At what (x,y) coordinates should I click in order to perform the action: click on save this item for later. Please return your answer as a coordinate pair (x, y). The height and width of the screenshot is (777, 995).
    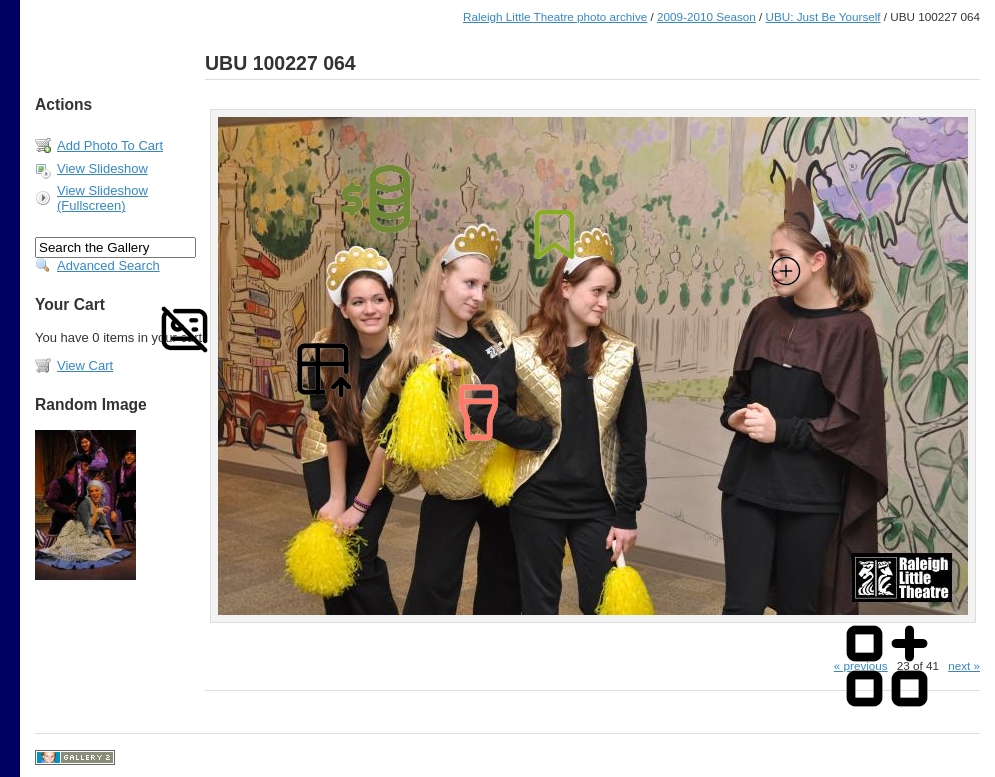
    Looking at the image, I should click on (554, 234).